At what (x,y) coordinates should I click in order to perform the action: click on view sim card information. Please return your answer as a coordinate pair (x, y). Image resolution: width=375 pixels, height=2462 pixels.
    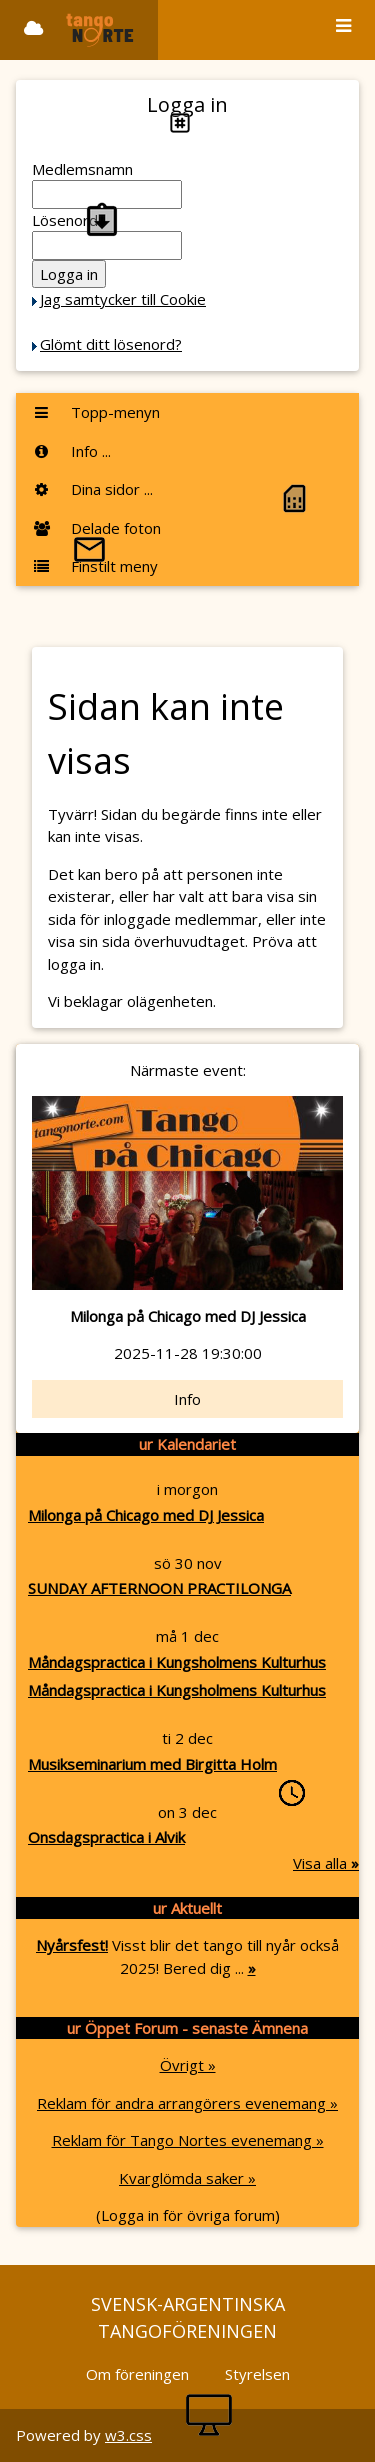
    Looking at the image, I should click on (294, 498).